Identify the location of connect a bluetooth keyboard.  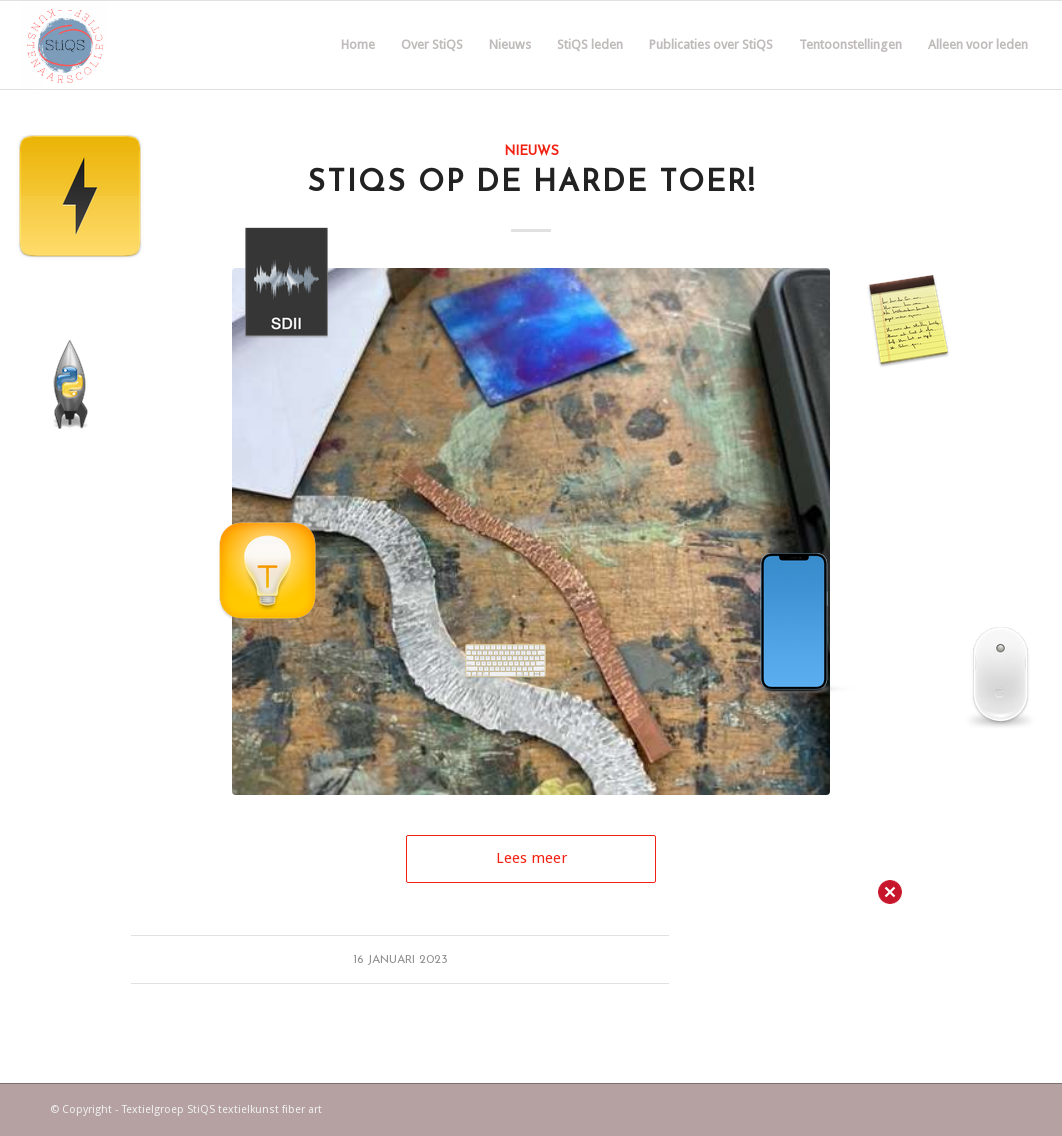
(505, 660).